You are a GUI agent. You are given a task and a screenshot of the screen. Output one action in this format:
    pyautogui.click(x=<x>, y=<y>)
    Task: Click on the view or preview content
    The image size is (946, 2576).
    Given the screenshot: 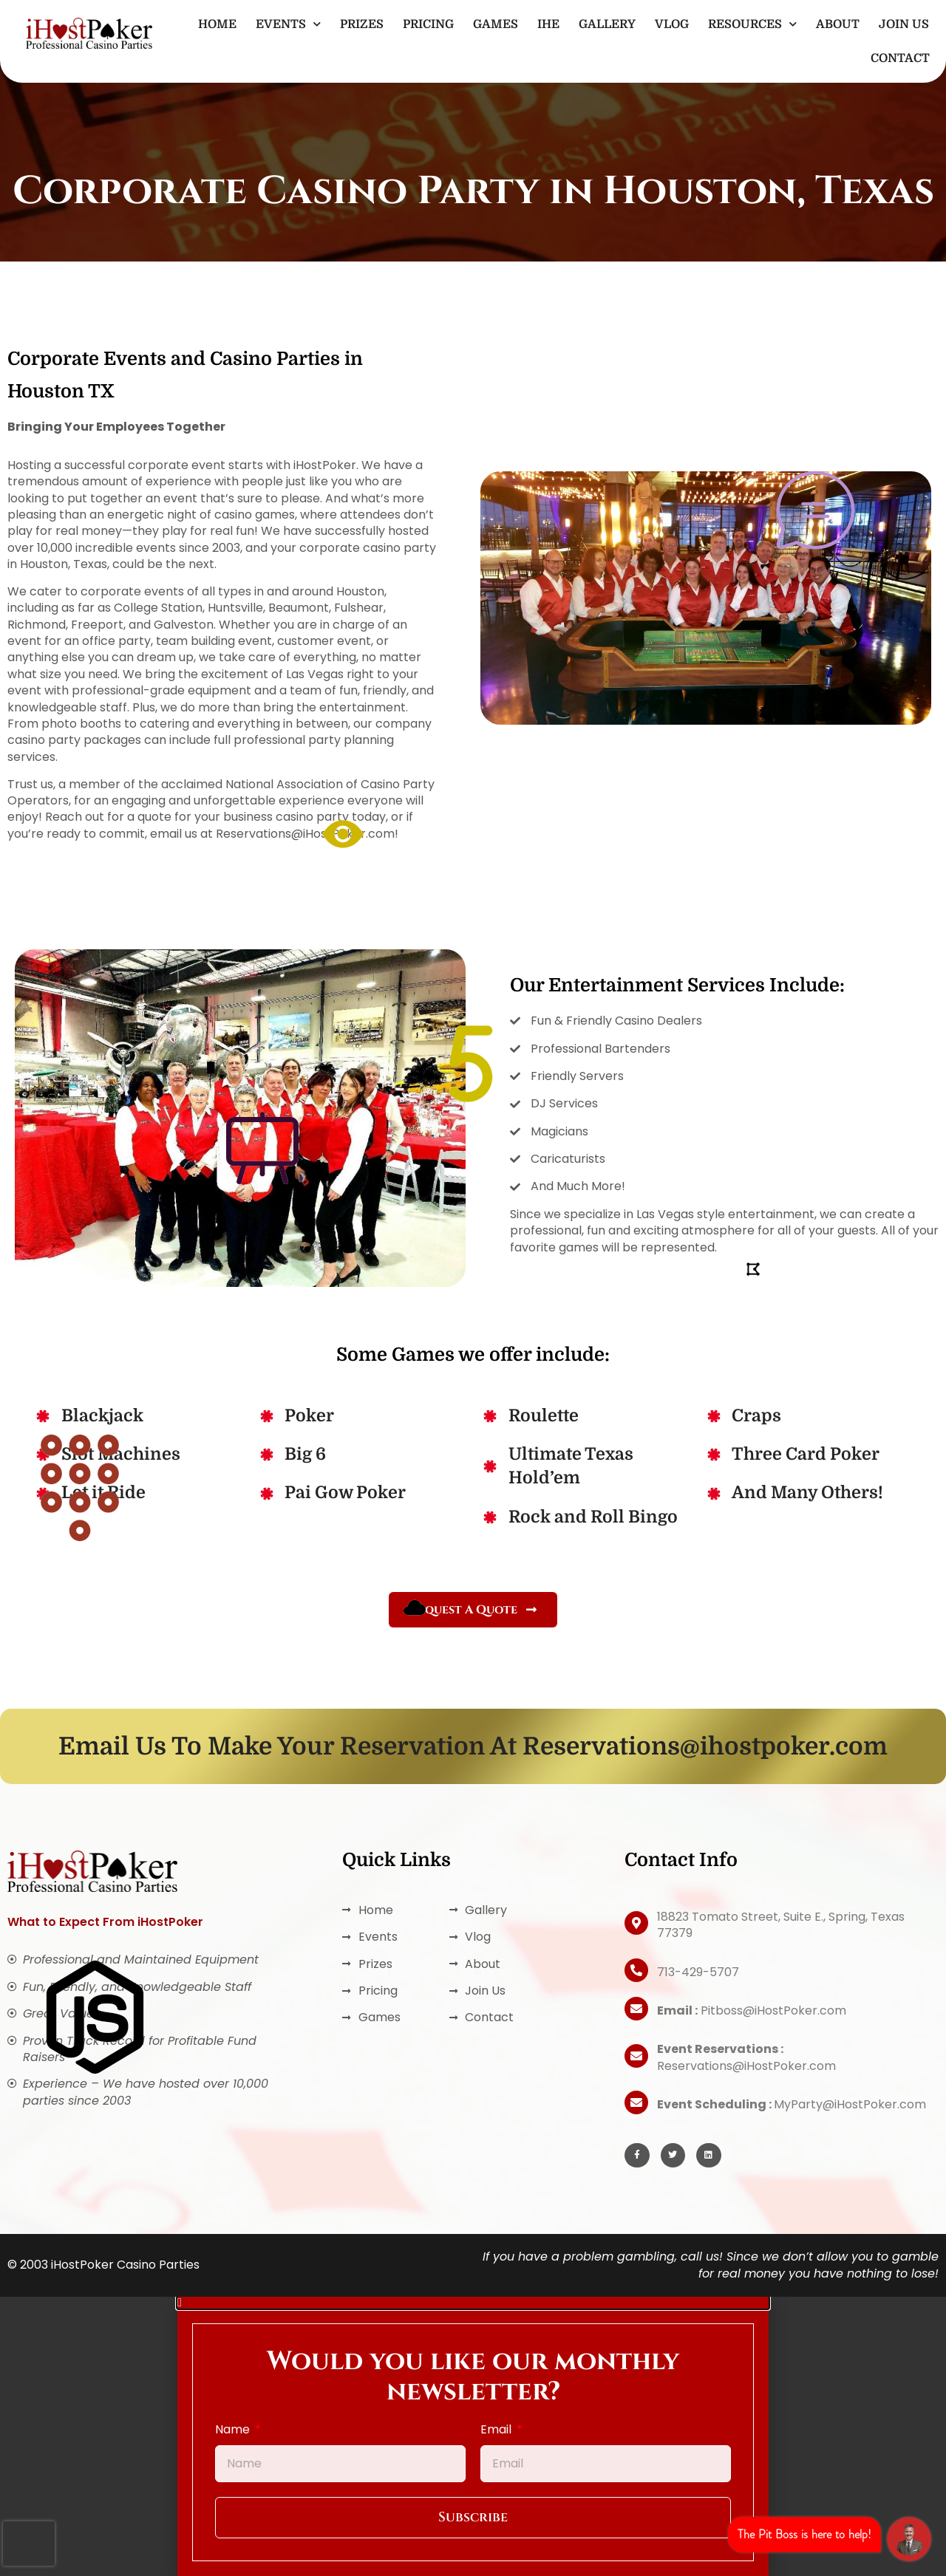 What is the action you would take?
    pyautogui.click(x=343, y=834)
    